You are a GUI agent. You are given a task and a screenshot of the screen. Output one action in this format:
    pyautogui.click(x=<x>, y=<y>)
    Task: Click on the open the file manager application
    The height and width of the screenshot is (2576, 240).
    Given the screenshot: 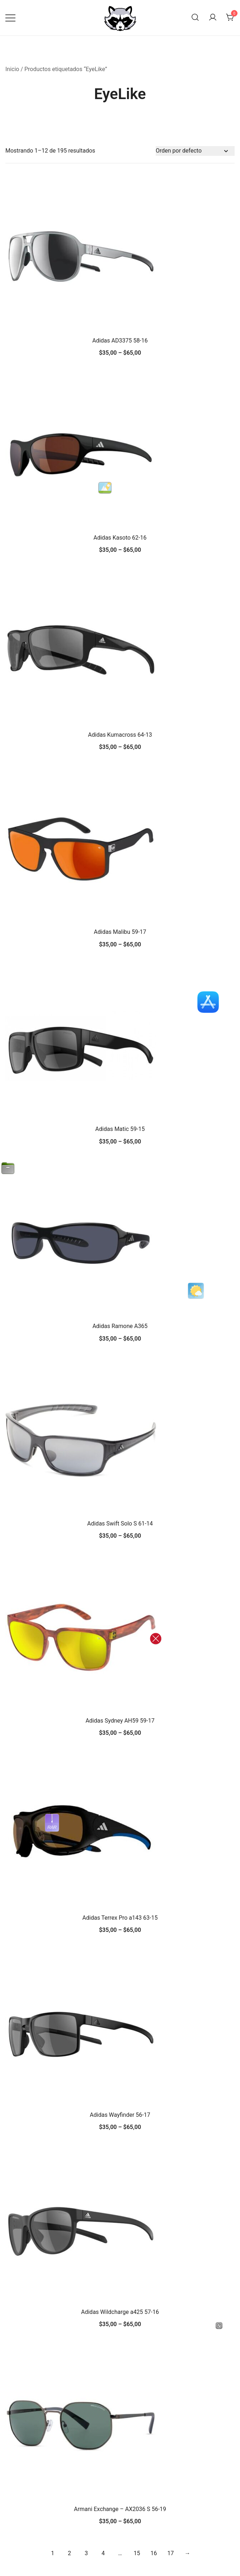 What is the action you would take?
    pyautogui.click(x=8, y=1168)
    